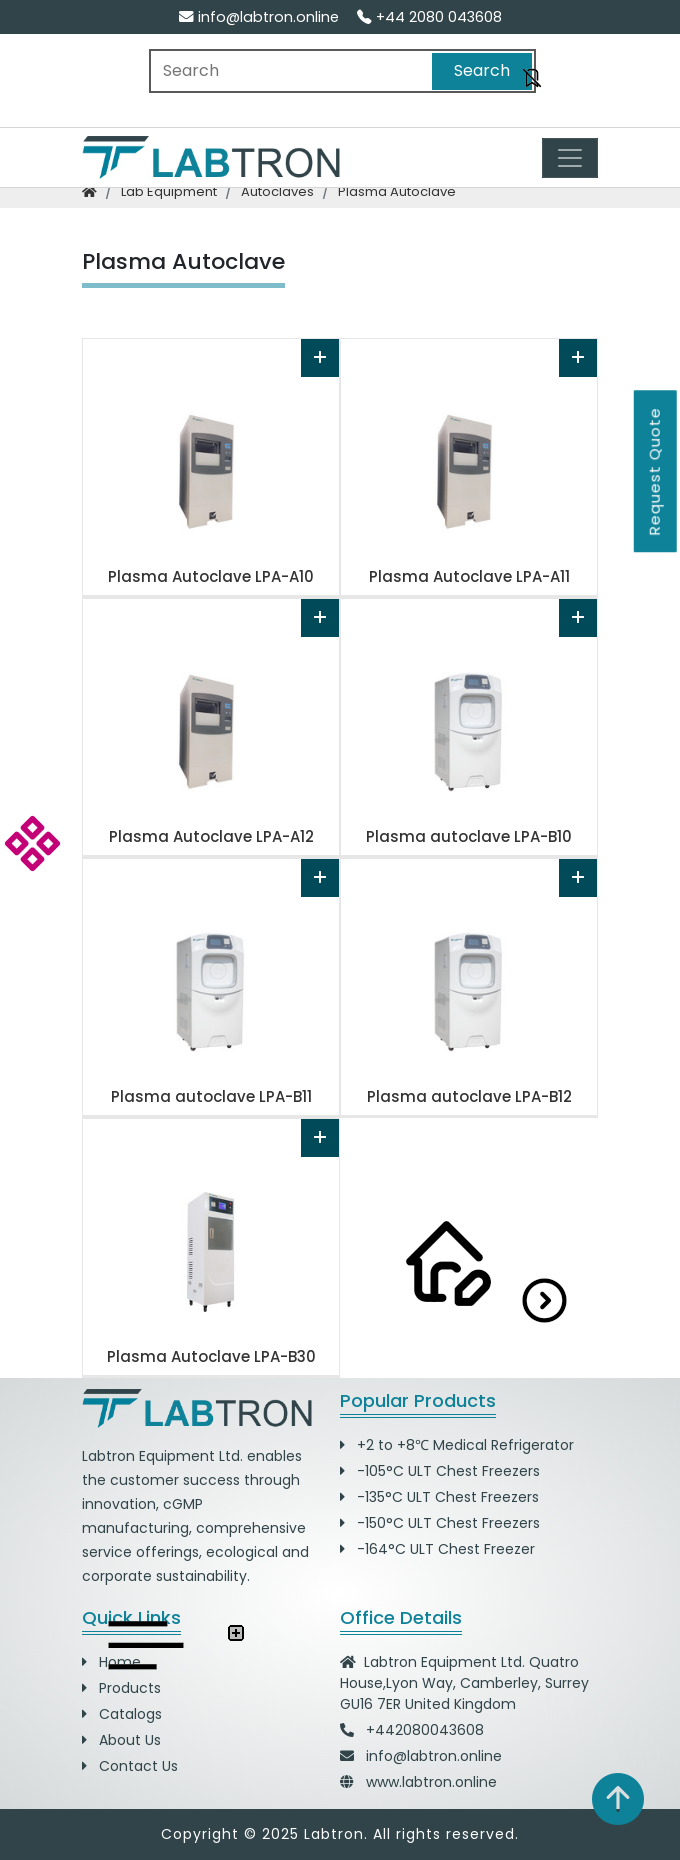  What do you see at coordinates (544, 1300) in the screenshot?
I see `go to next item or step` at bounding box center [544, 1300].